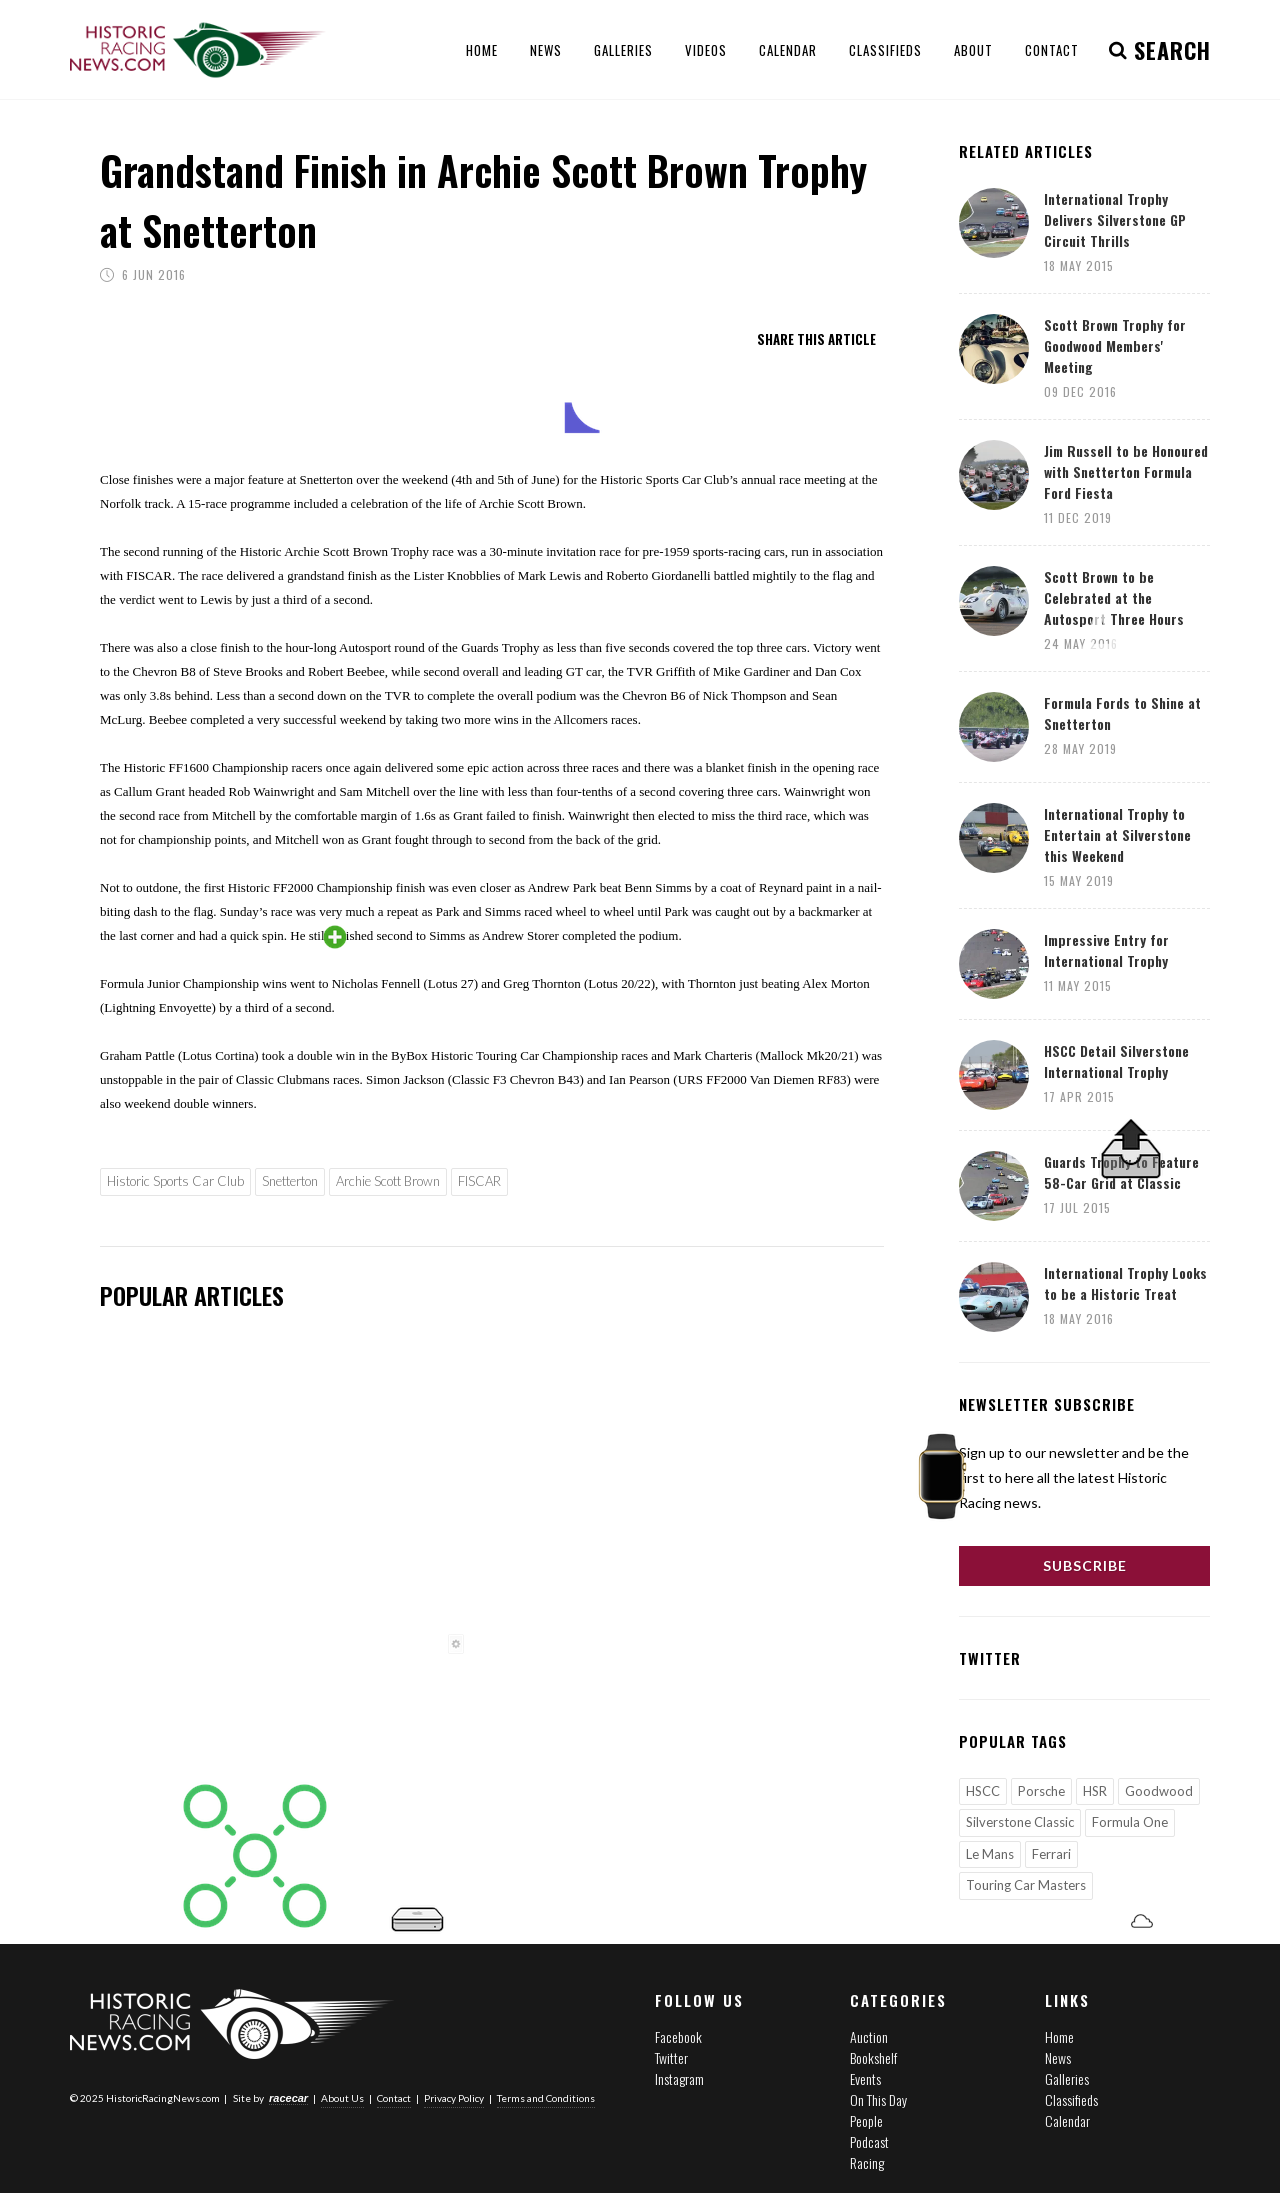 The image size is (1280, 2193). I want to click on access your iMovie media library, so click(669, 1802).